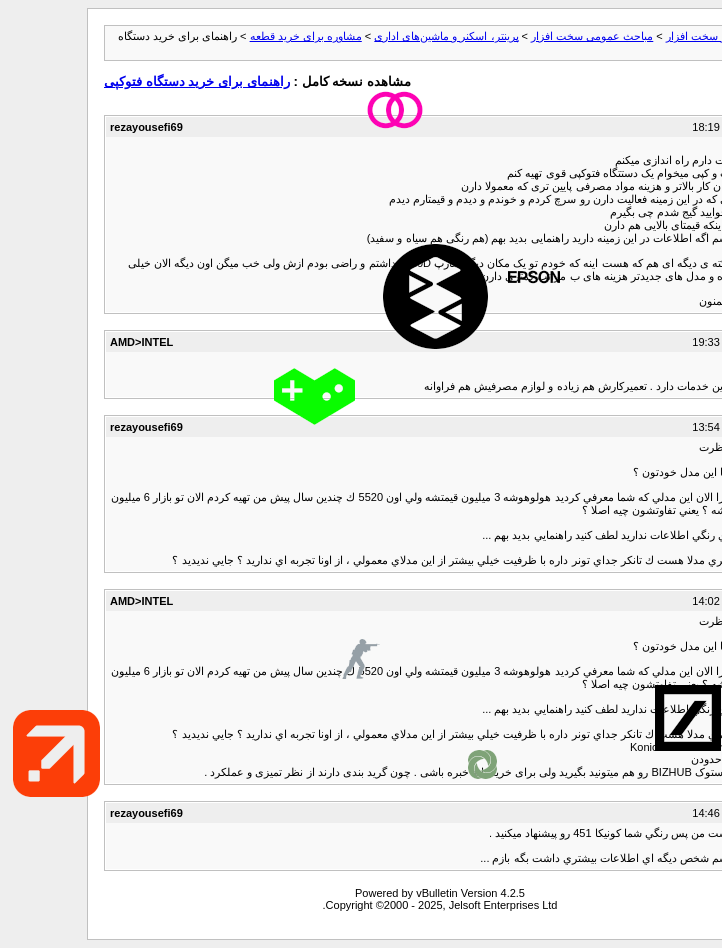 This screenshot has width=722, height=948. Describe the element at coordinates (482, 764) in the screenshot. I see `open ShareX screen capture application` at that location.